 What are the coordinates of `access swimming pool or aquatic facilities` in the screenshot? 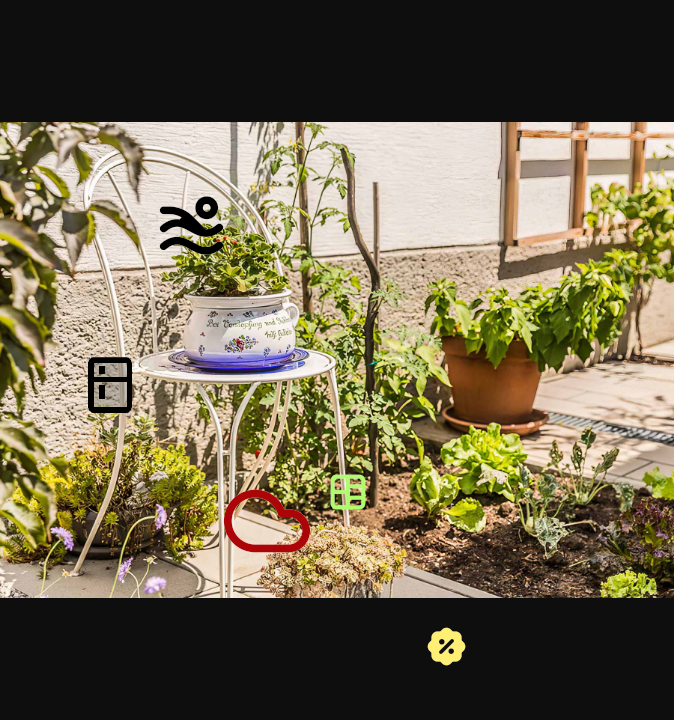 It's located at (191, 225).